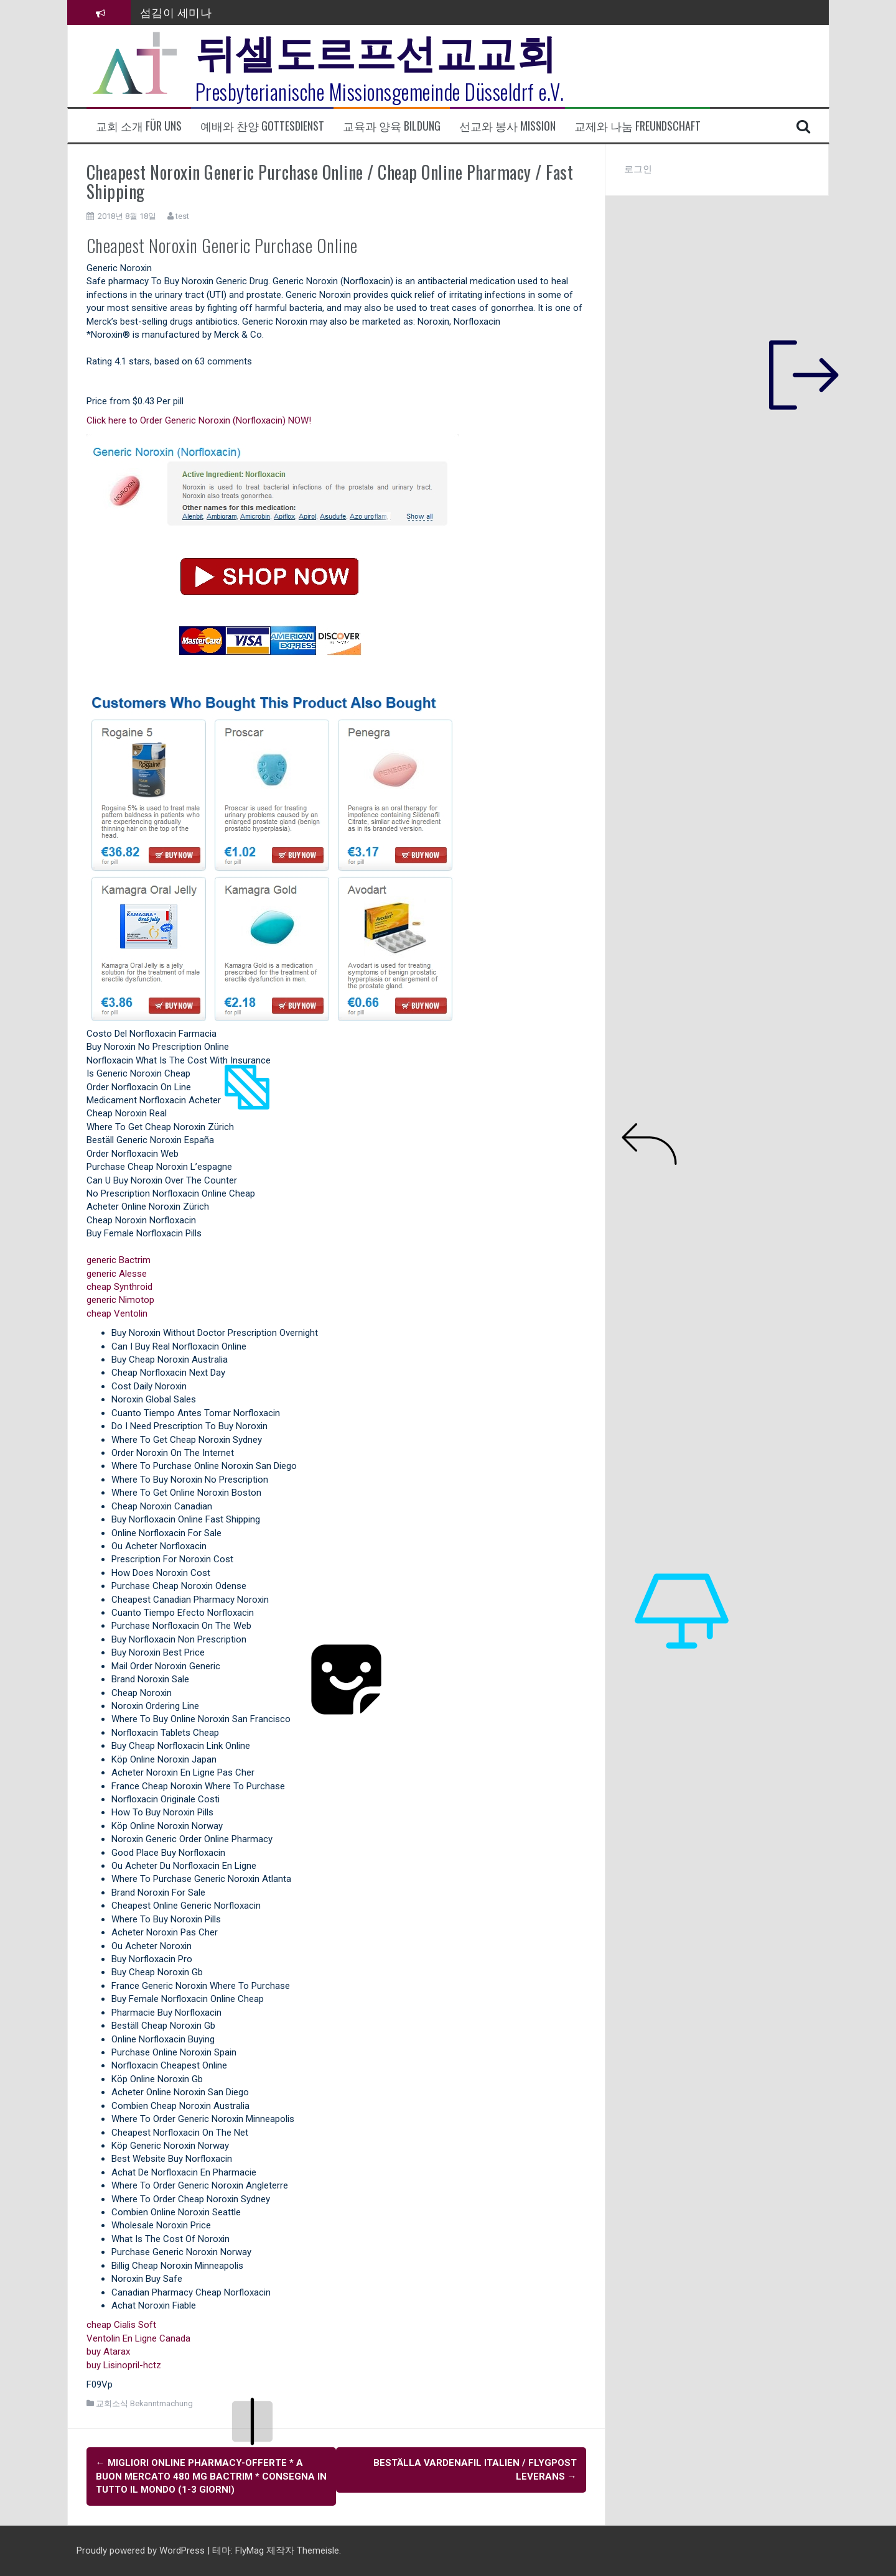 The height and width of the screenshot is (2576, 896). I want to click on merge or unite selected layers, so click(247, 1087).